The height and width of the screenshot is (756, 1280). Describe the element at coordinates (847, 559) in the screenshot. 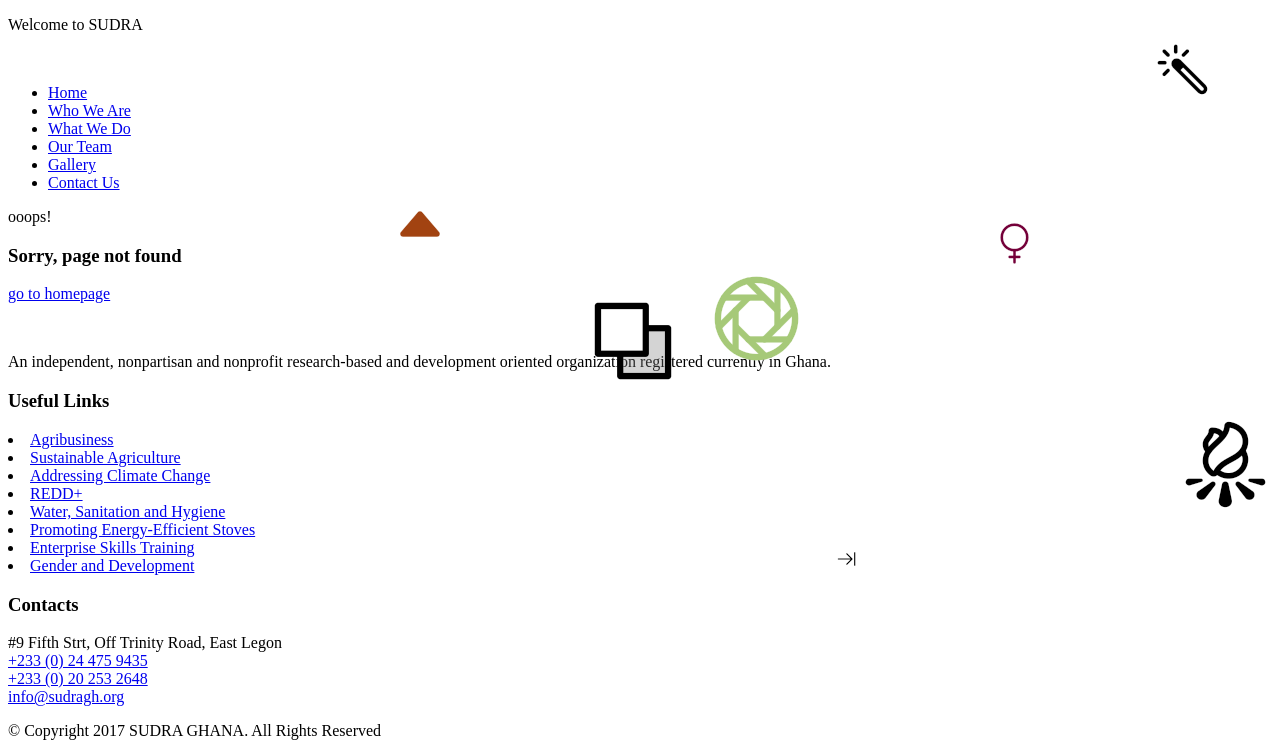

I see `move item to the end of a list` at that location.